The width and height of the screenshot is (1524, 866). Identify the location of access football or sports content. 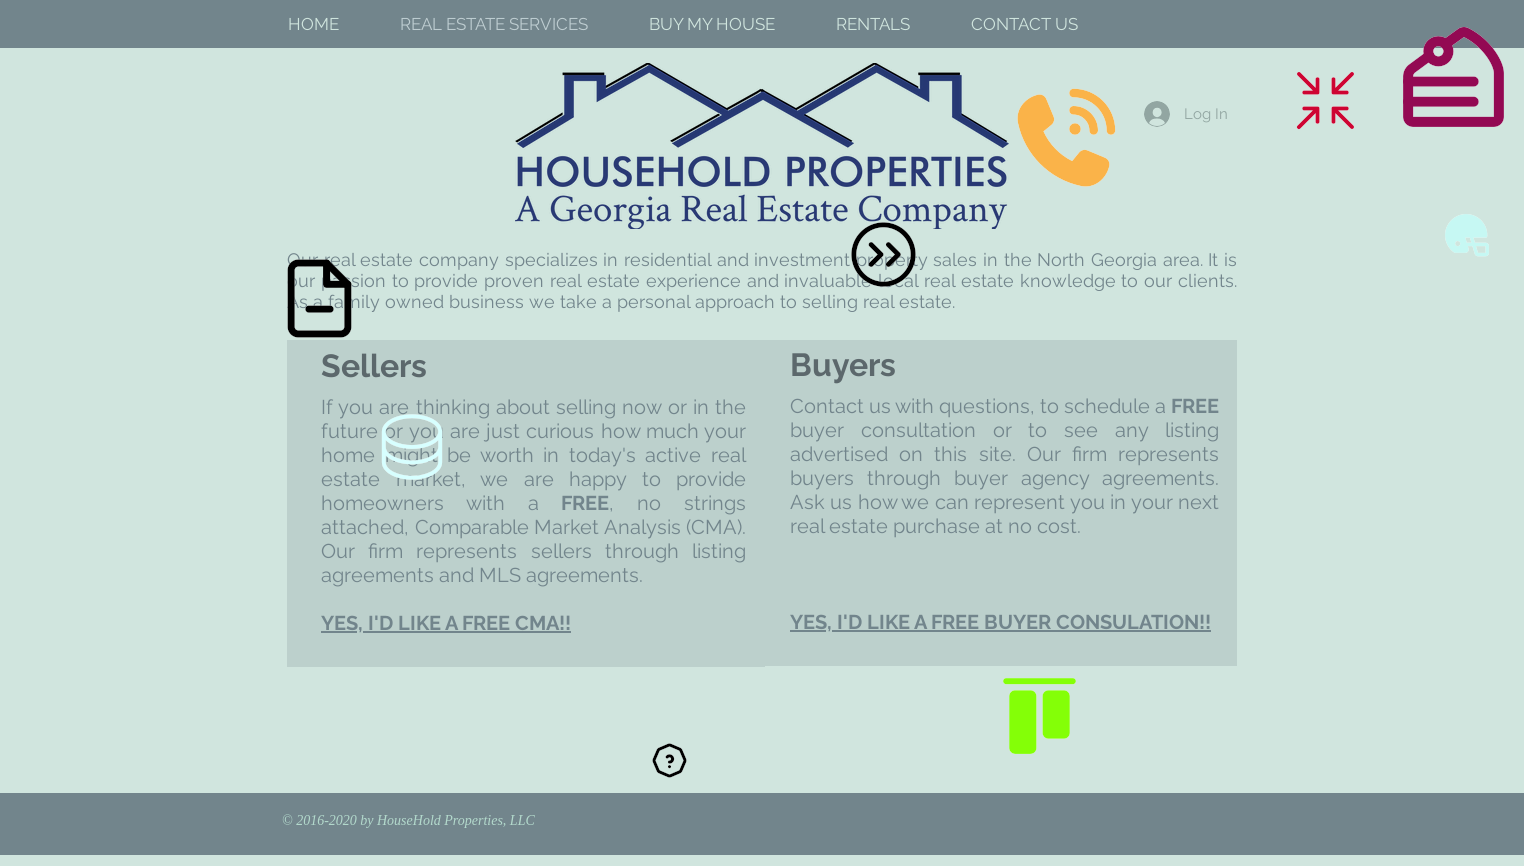
(1467, 236).